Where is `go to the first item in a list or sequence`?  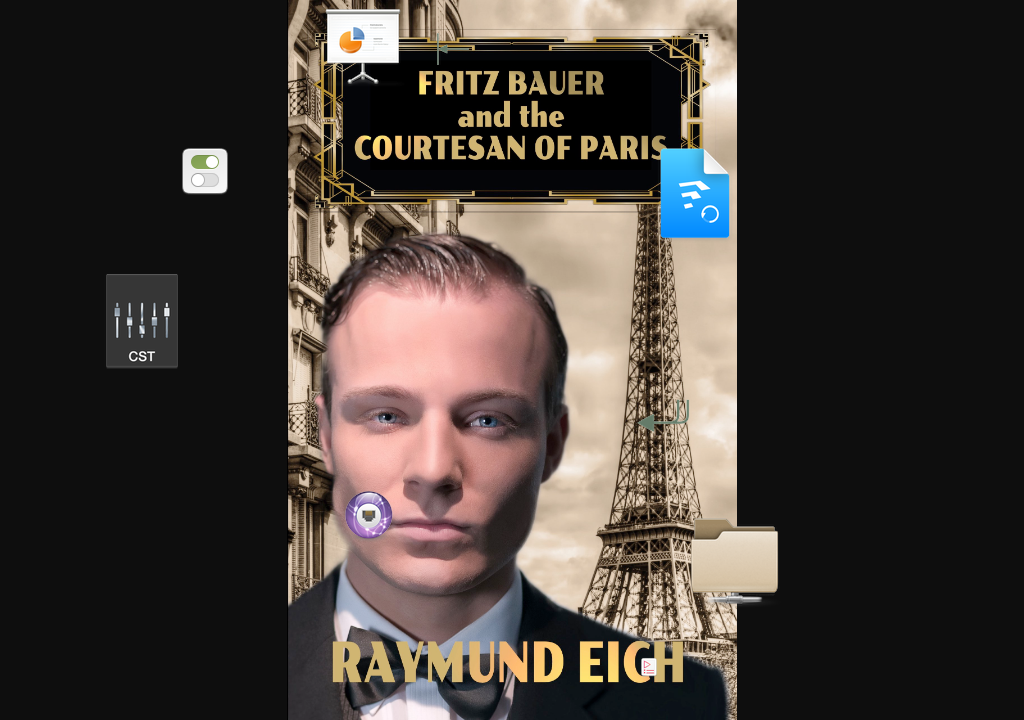
go to the first item in a list or sequence is located at coordinates (453, 49).